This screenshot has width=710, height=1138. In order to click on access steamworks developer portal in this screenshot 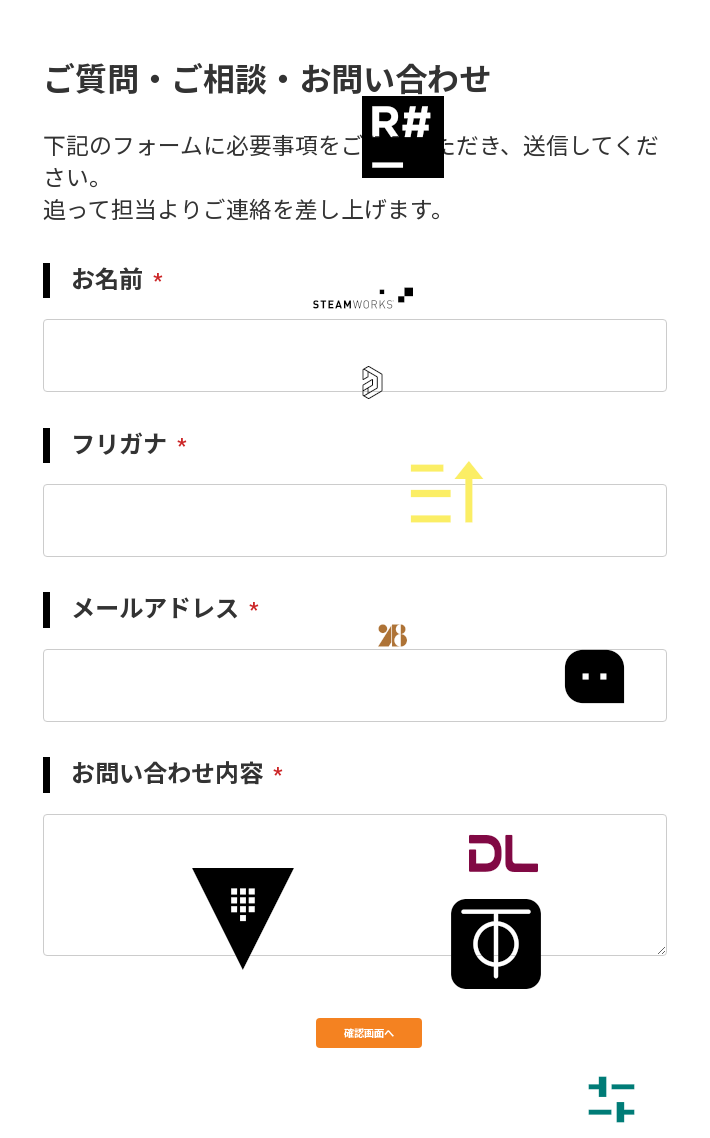, I will do `click(363, 298)`.